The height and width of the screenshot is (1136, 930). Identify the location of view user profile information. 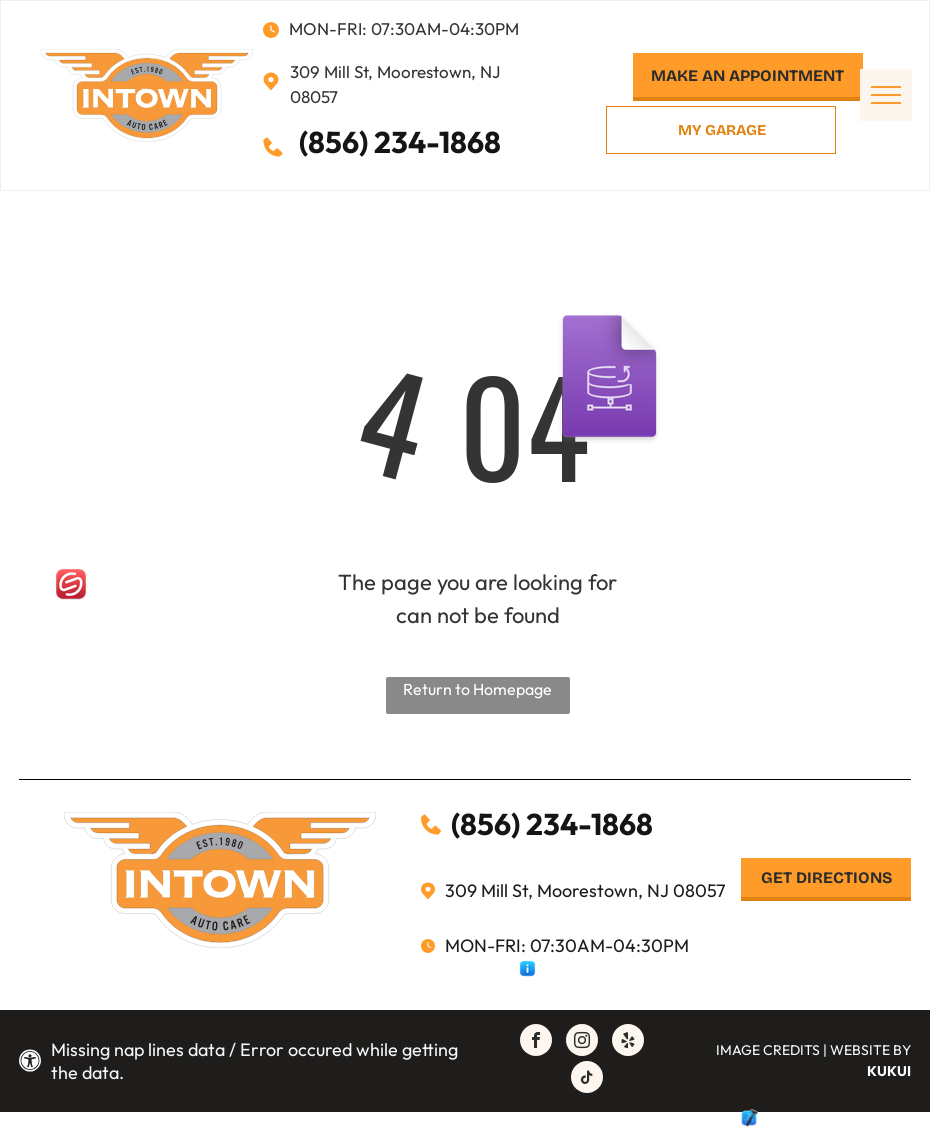
(527, 968).